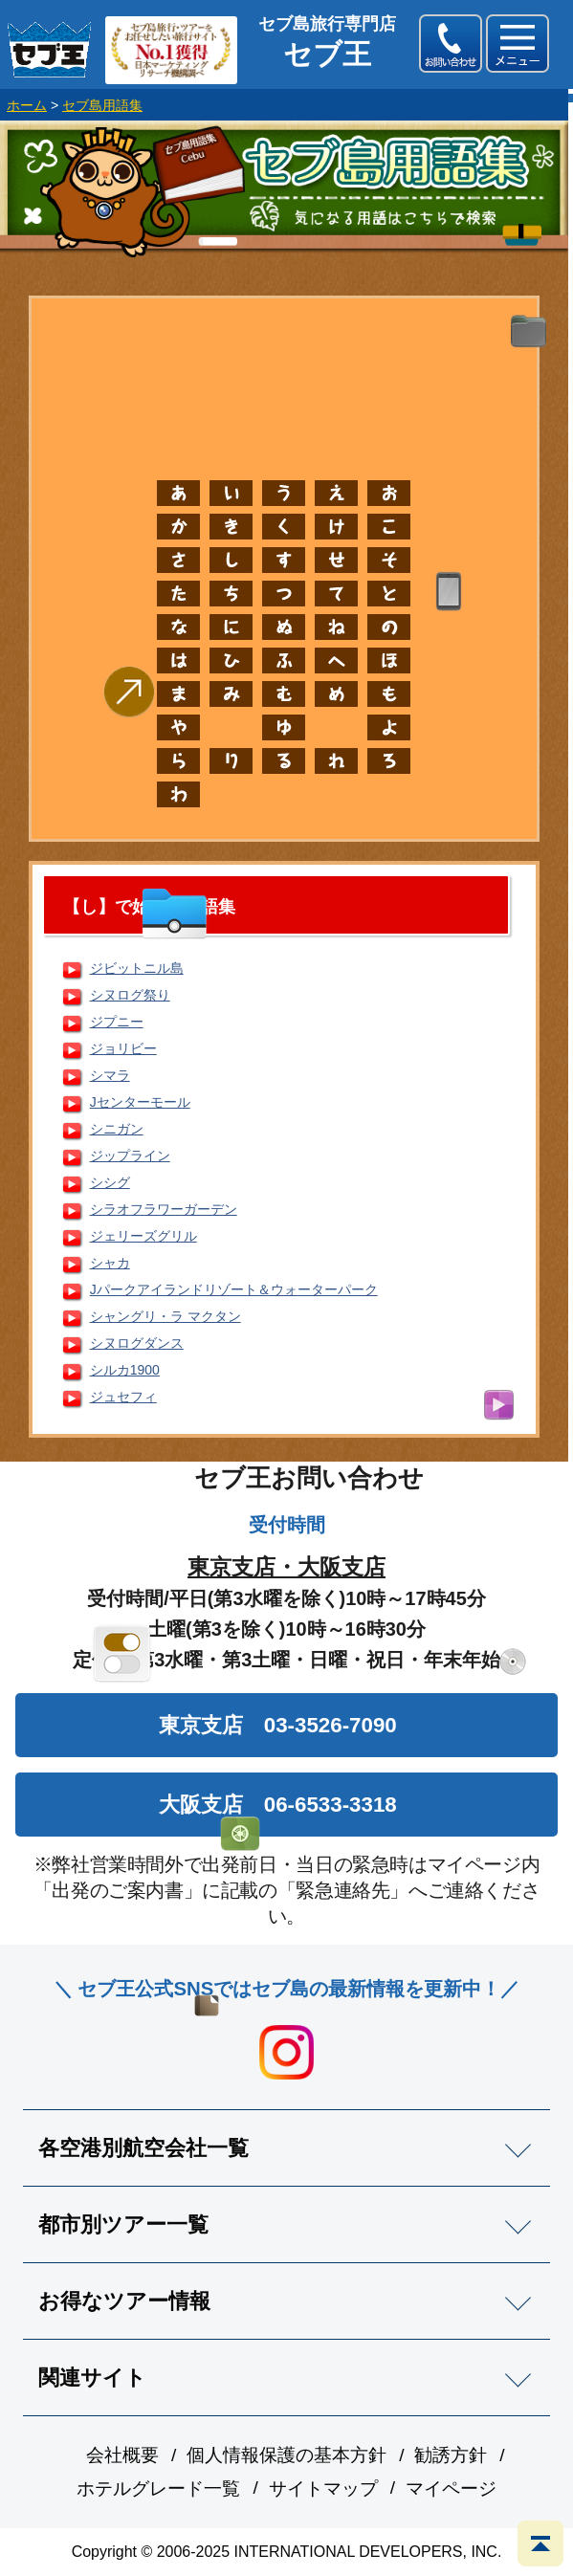 The height and width of the screenshot is (2576, 573). What do you see at coordinates (449, 591) in the screenshot?
I see `indicates a mobile device or smartphone` at bounding box center [449, 591].